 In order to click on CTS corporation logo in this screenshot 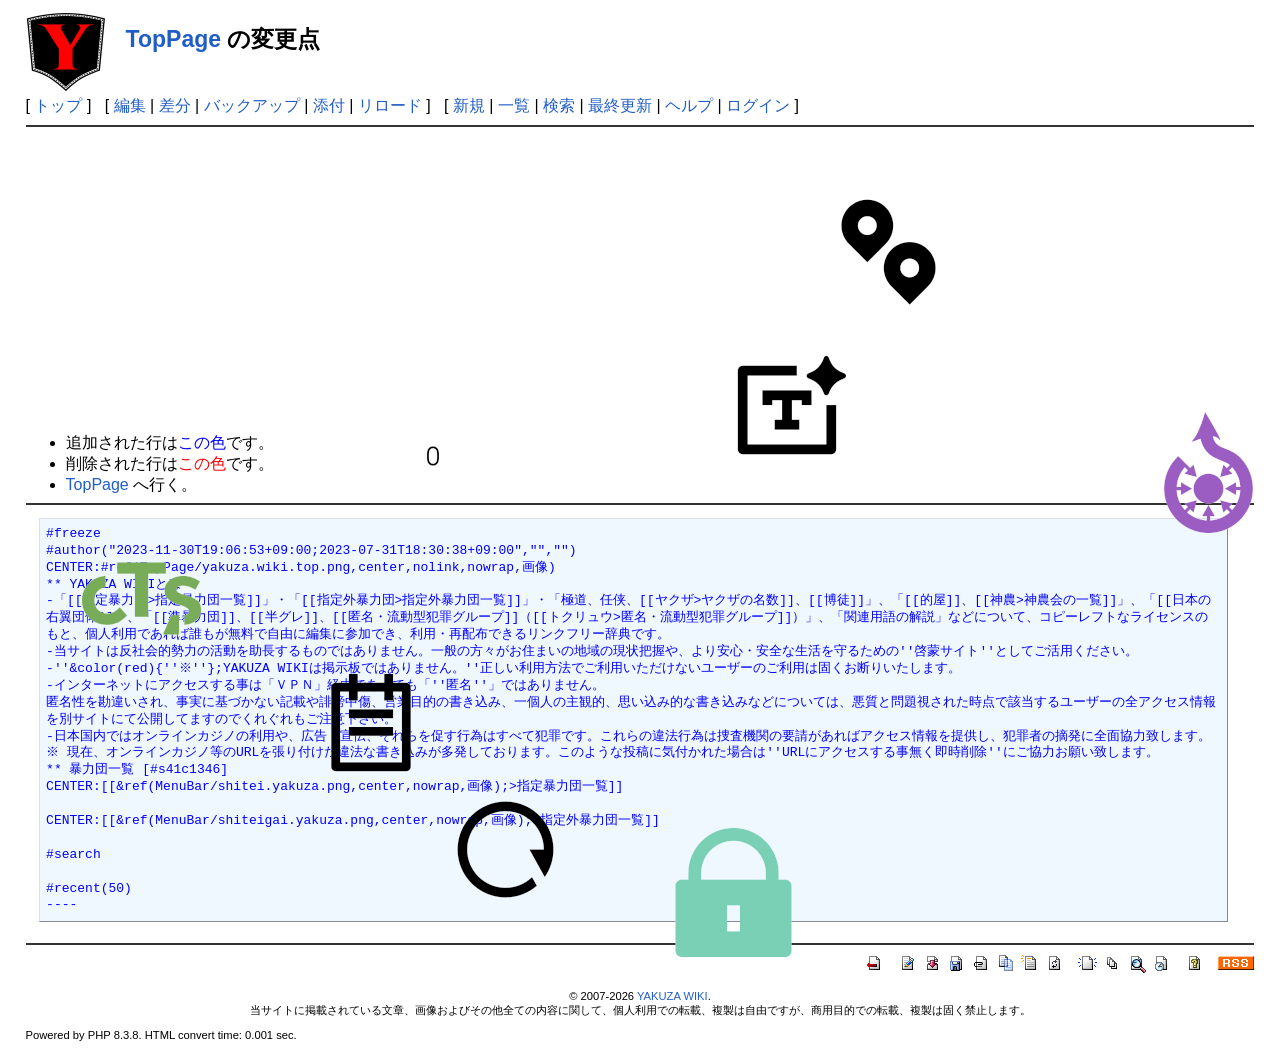, I will do `click(141, 598)`.